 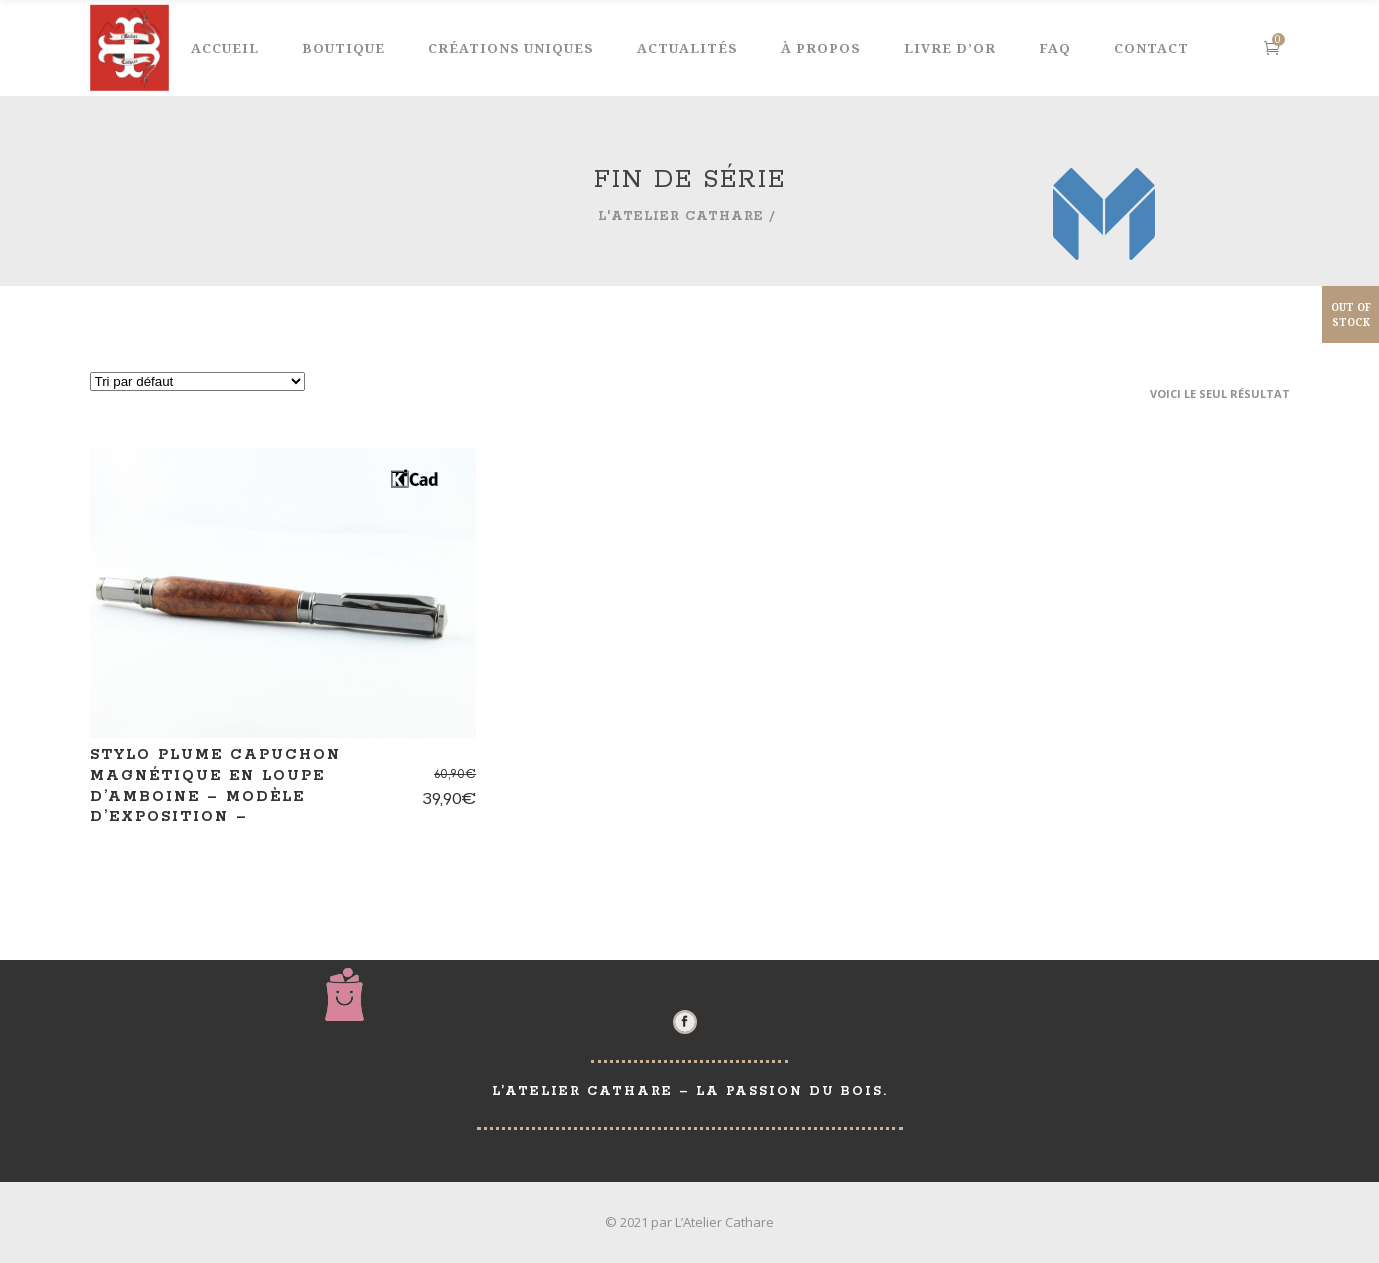 I want to click on open KiCad electronic design automation software, so click(x=414, y=478).